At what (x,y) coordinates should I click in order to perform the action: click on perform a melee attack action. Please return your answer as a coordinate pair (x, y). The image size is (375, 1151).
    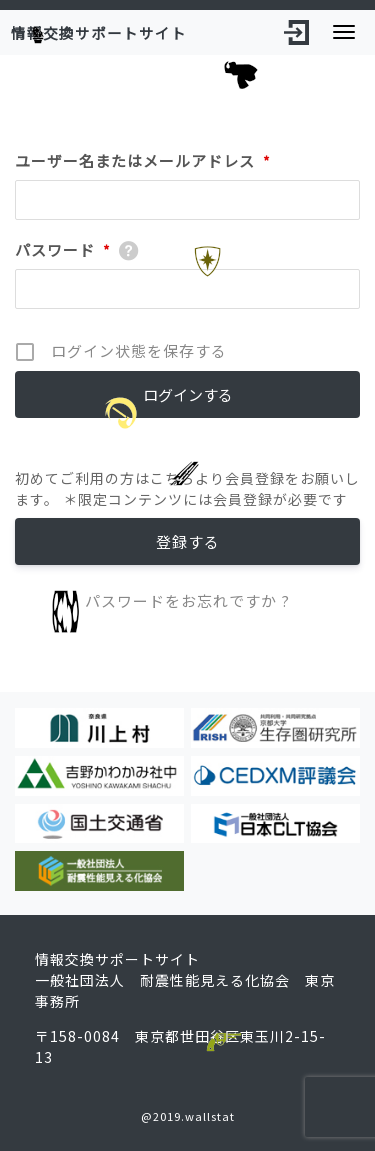
    Looking at the image, I should click on (121, 413).